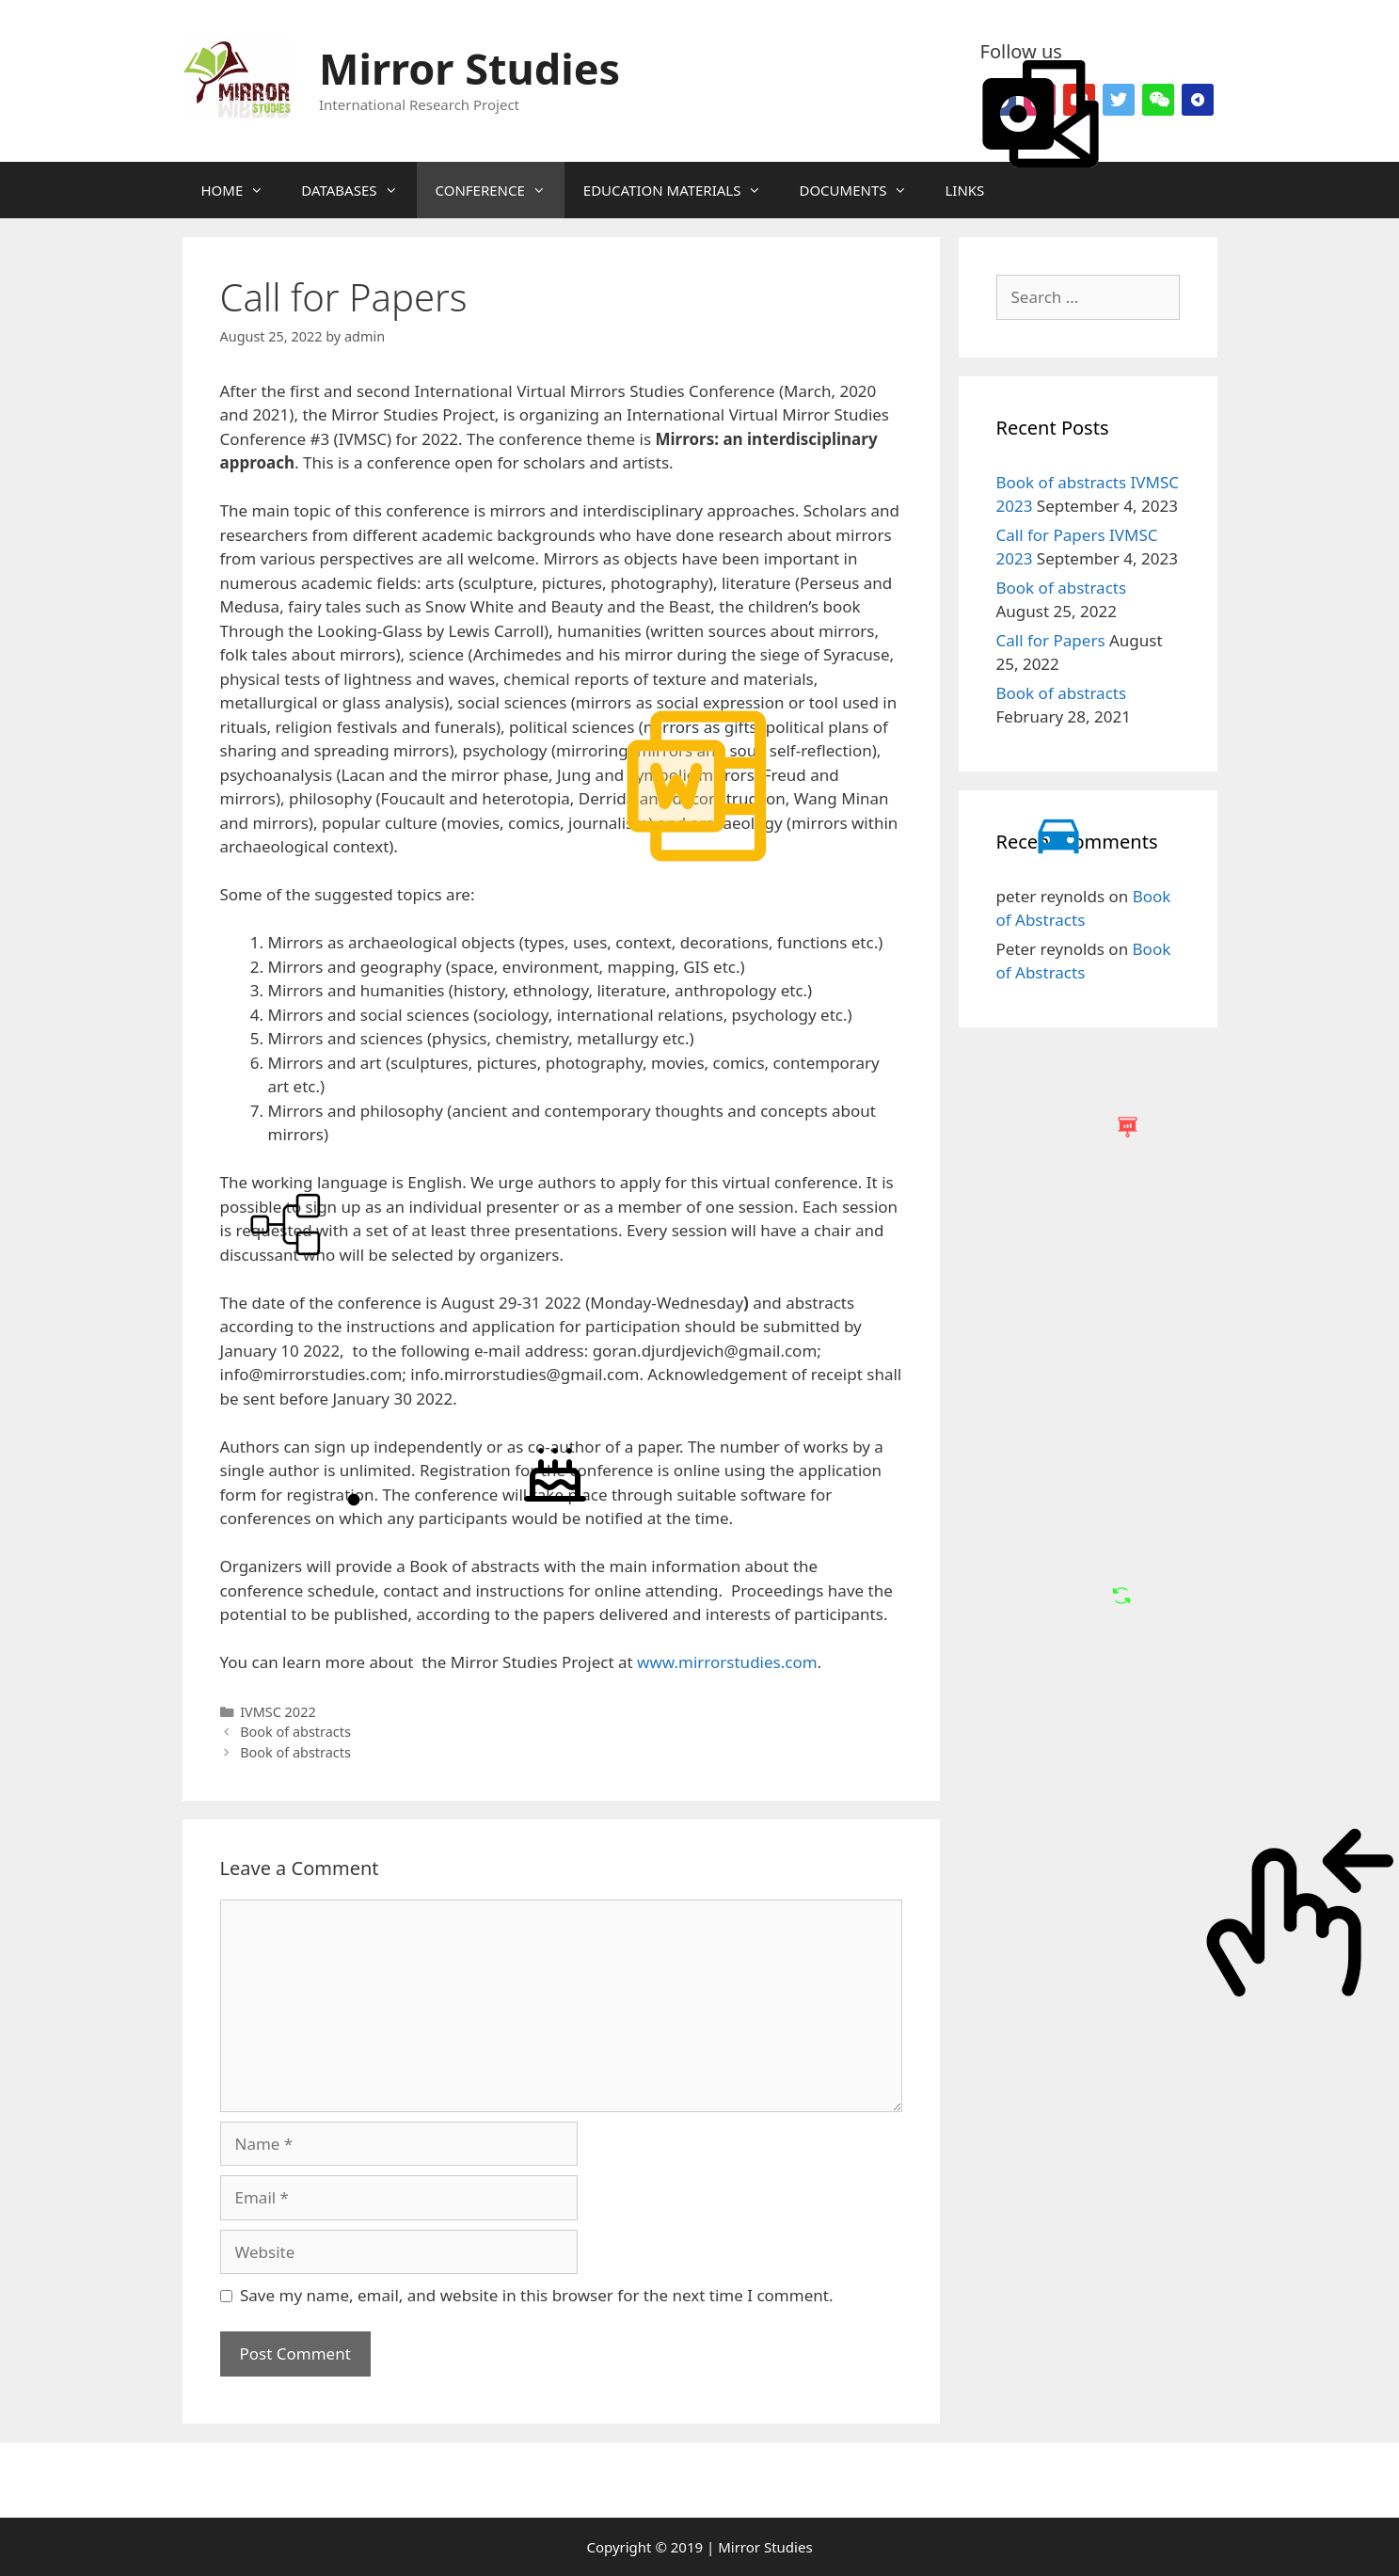 This screenshot has height=2576, width=1399. I want to click on open Microsoft Outlook email app, so click(1041, 114).